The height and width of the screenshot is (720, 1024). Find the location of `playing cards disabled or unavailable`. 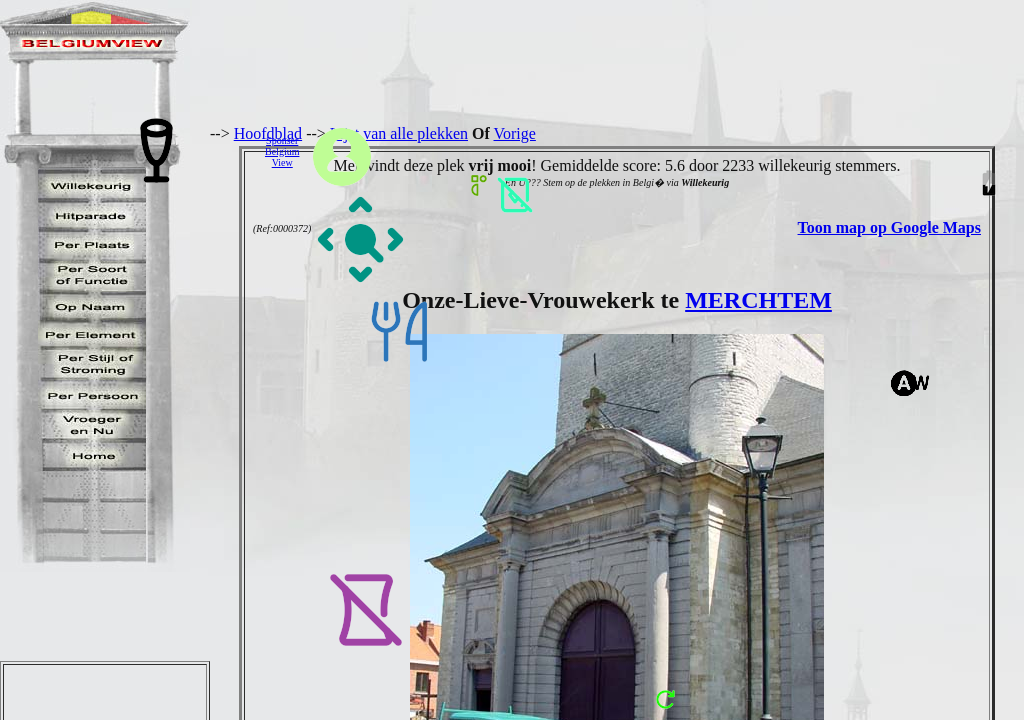

playing cards disabled or unavailable is located at coordinates (515, 195).